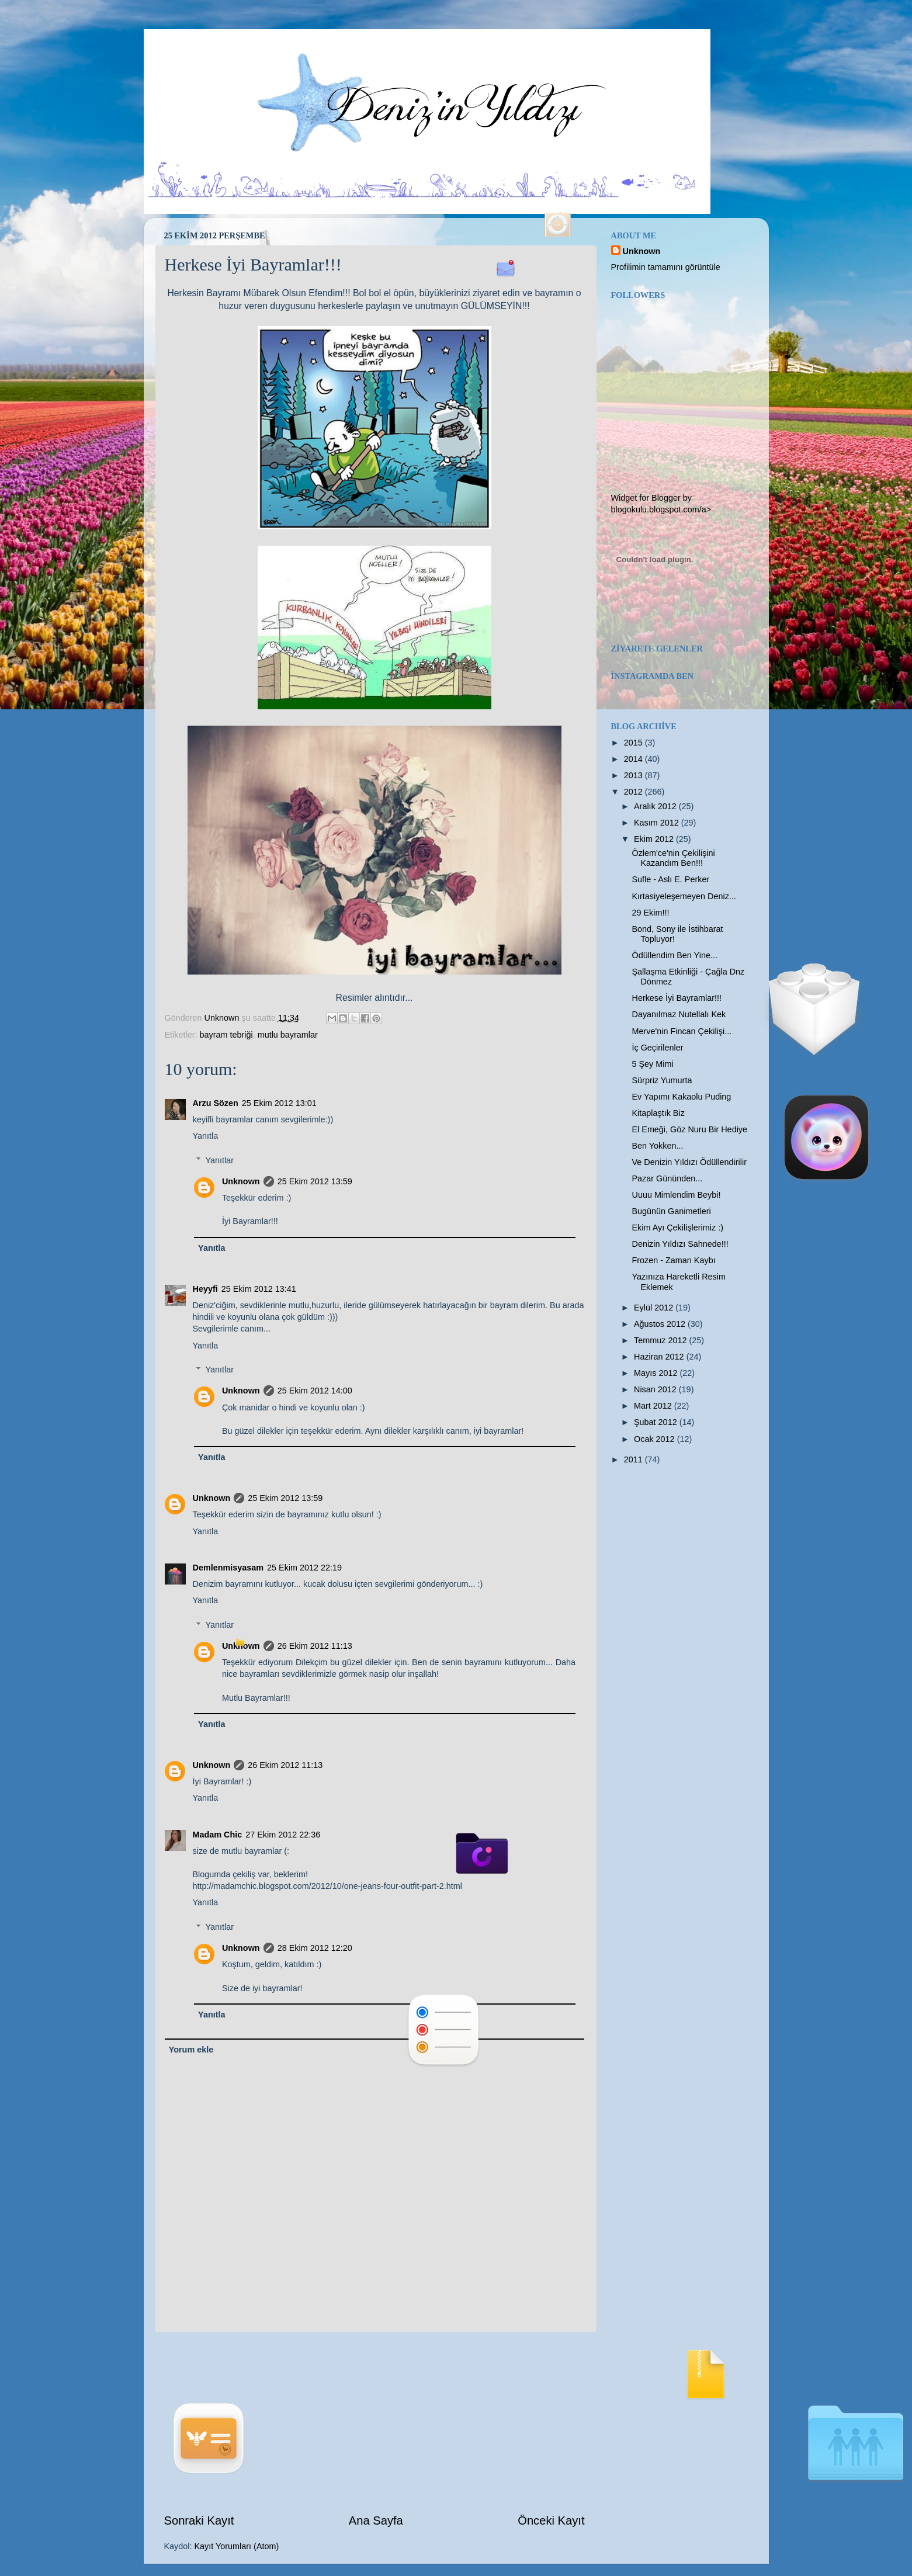 The height and width of the screenshot is (2576, 912). Describe the element at coordinates (209, 2438) in the screenshot. I see `open kandji passport login or authentication` at that location.